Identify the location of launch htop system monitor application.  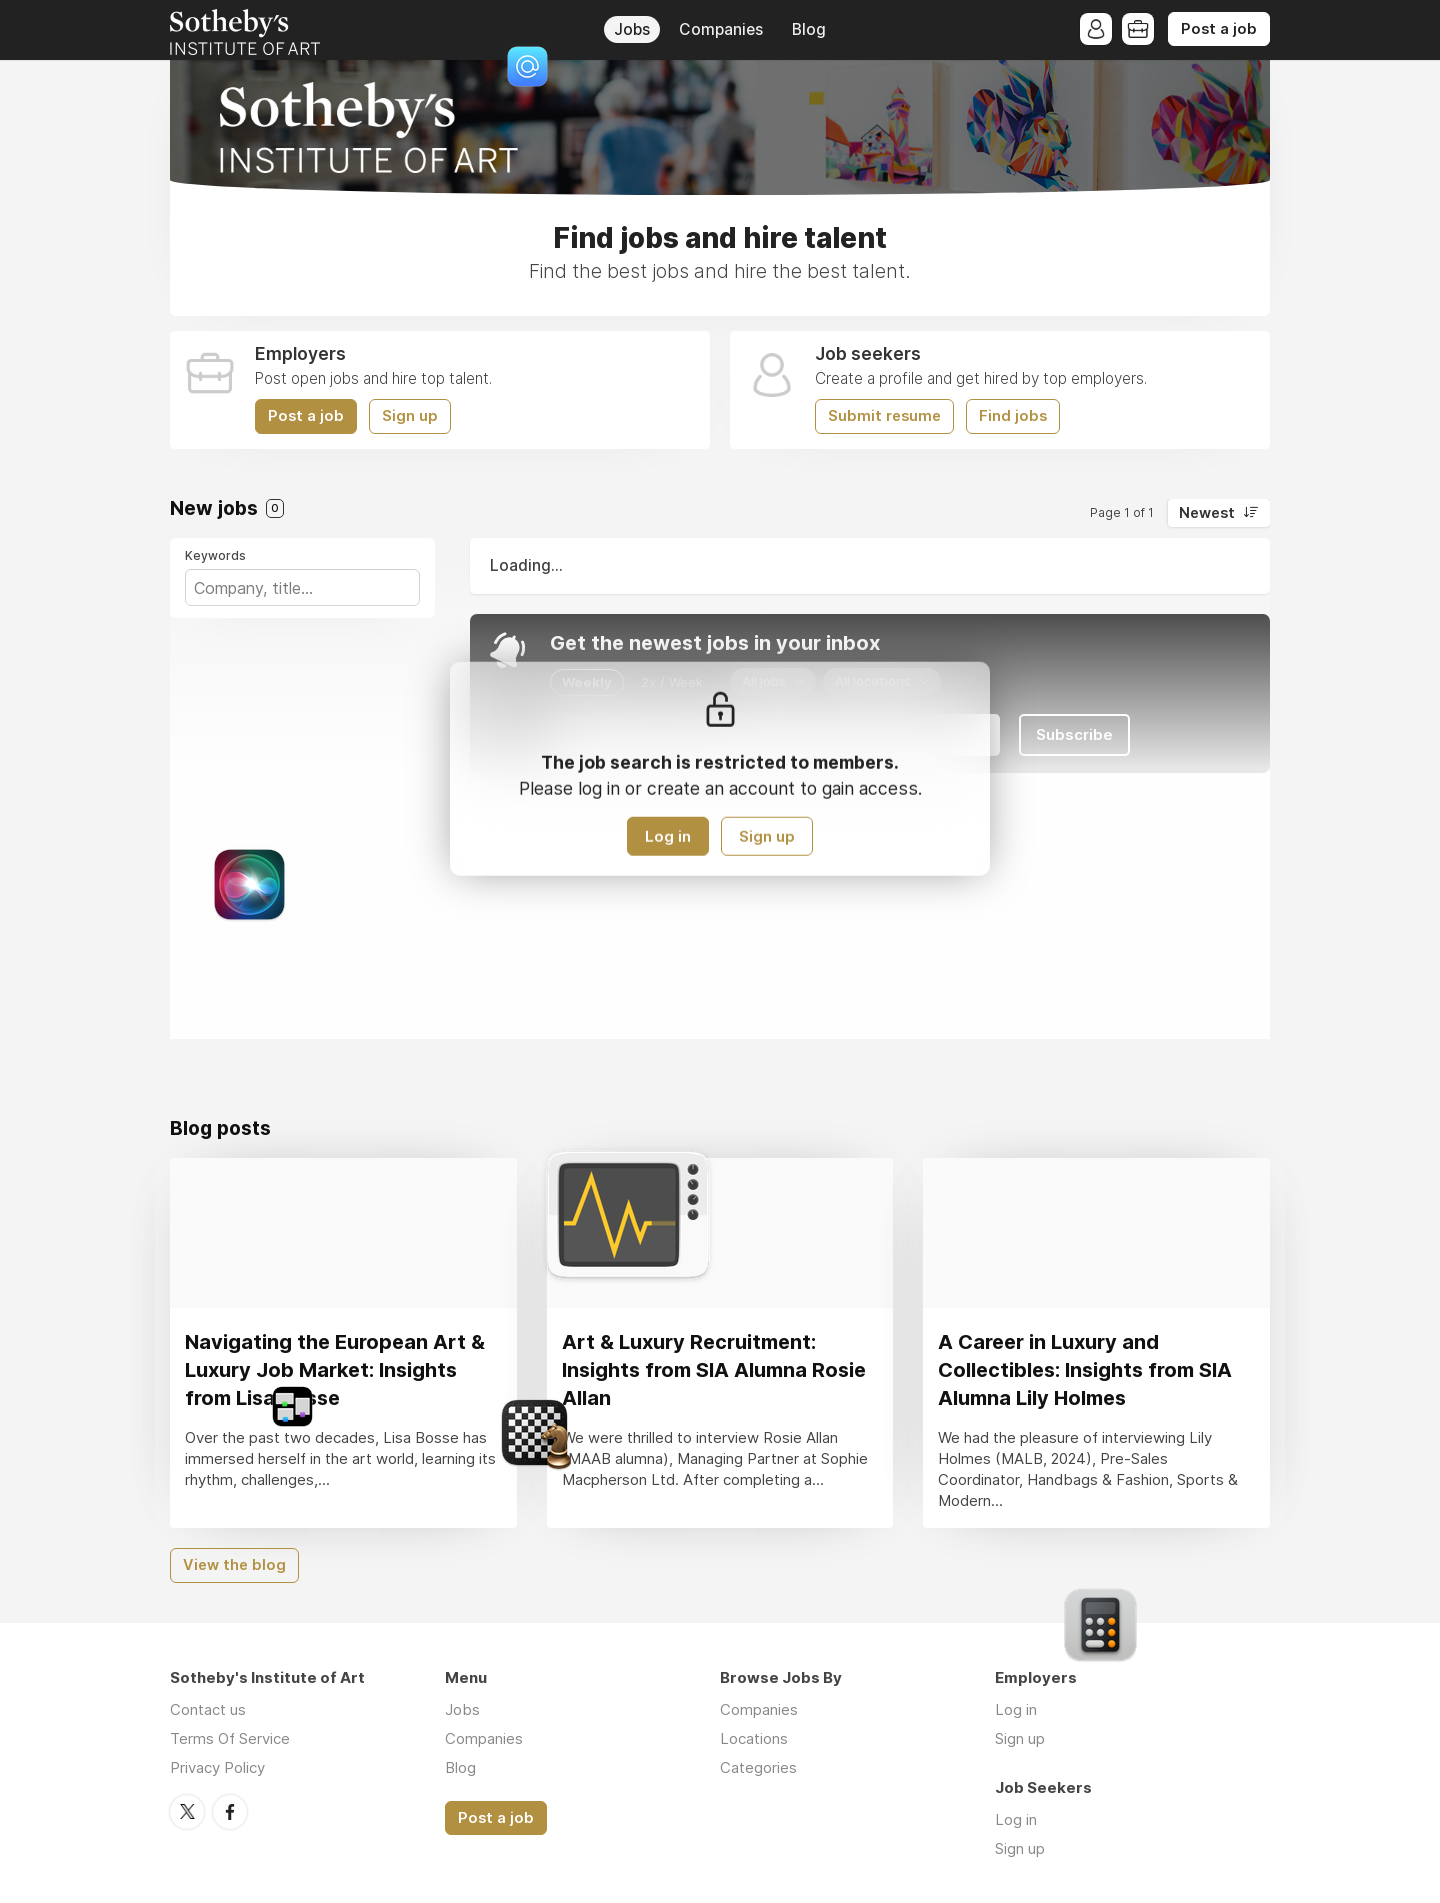
(628, 1215).